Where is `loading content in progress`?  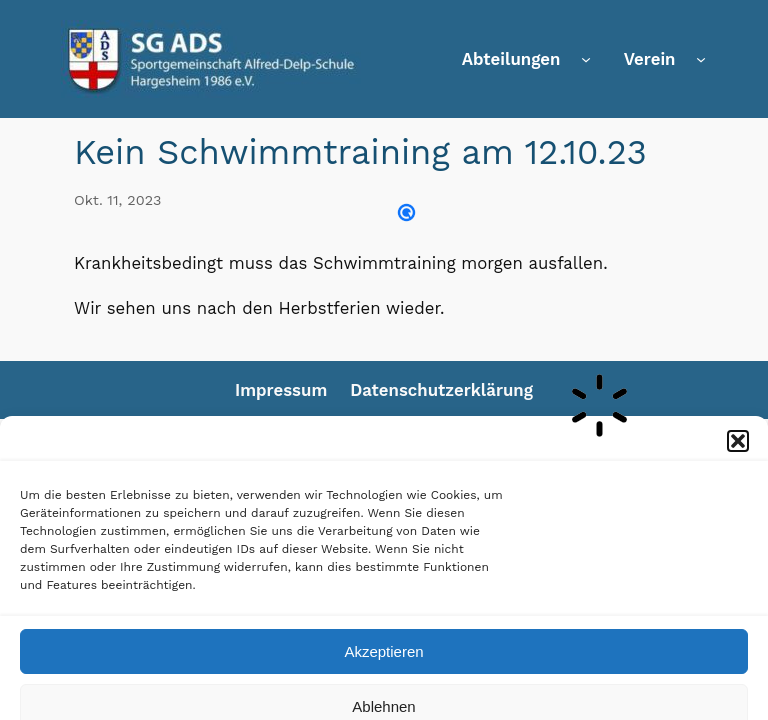 loading content in progress is located at coordinates (599, 405).